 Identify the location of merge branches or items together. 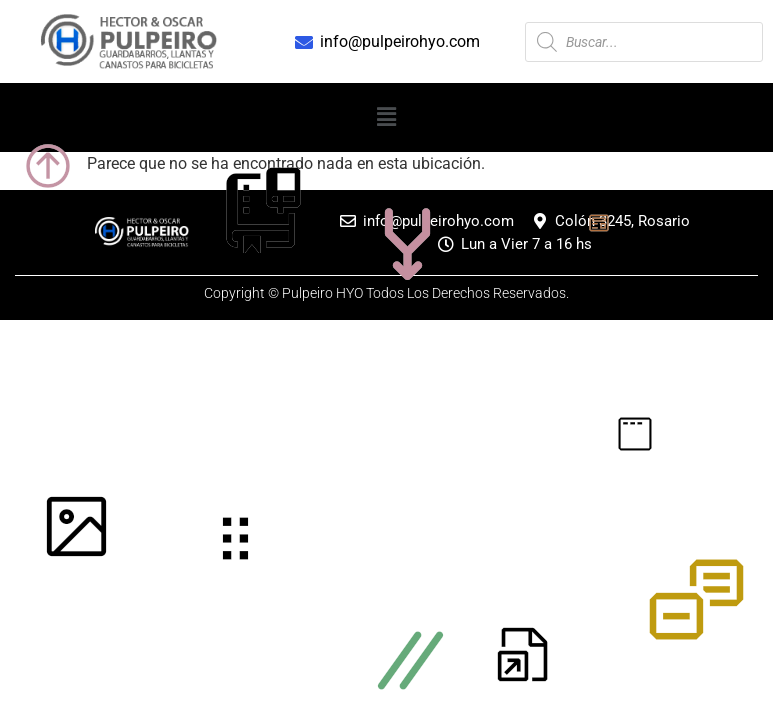
(407, 241).